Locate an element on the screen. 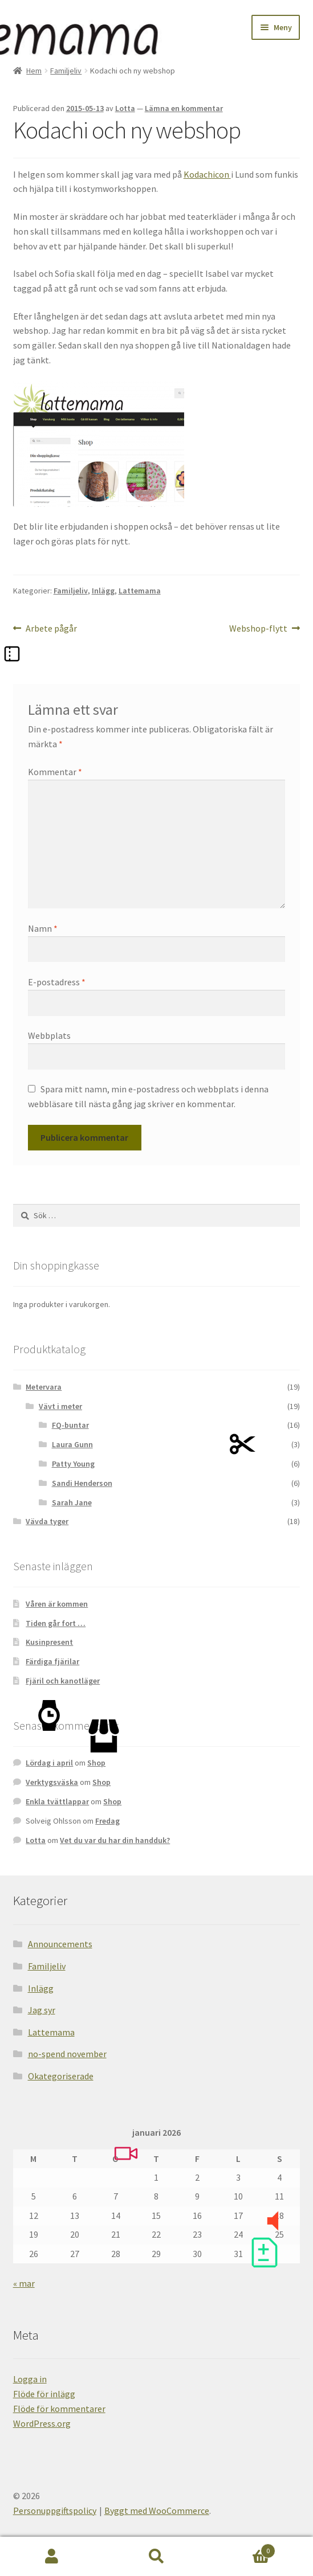 The width and height of the screenshot is (313, 2576). mute audio or sound is located at coordinates (273, 2221).